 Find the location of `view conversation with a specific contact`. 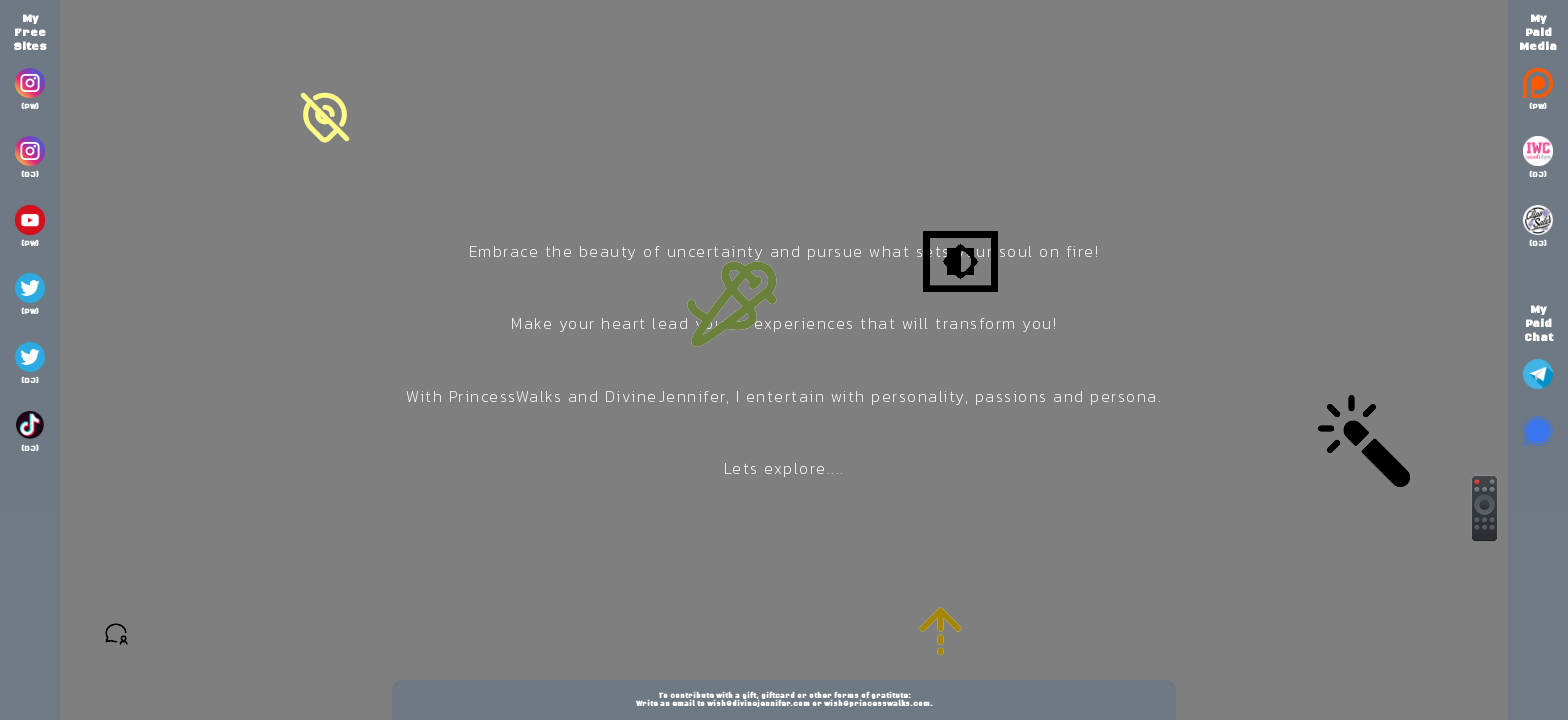

view conversation with a specific contact is located at coordinates (116, 633).